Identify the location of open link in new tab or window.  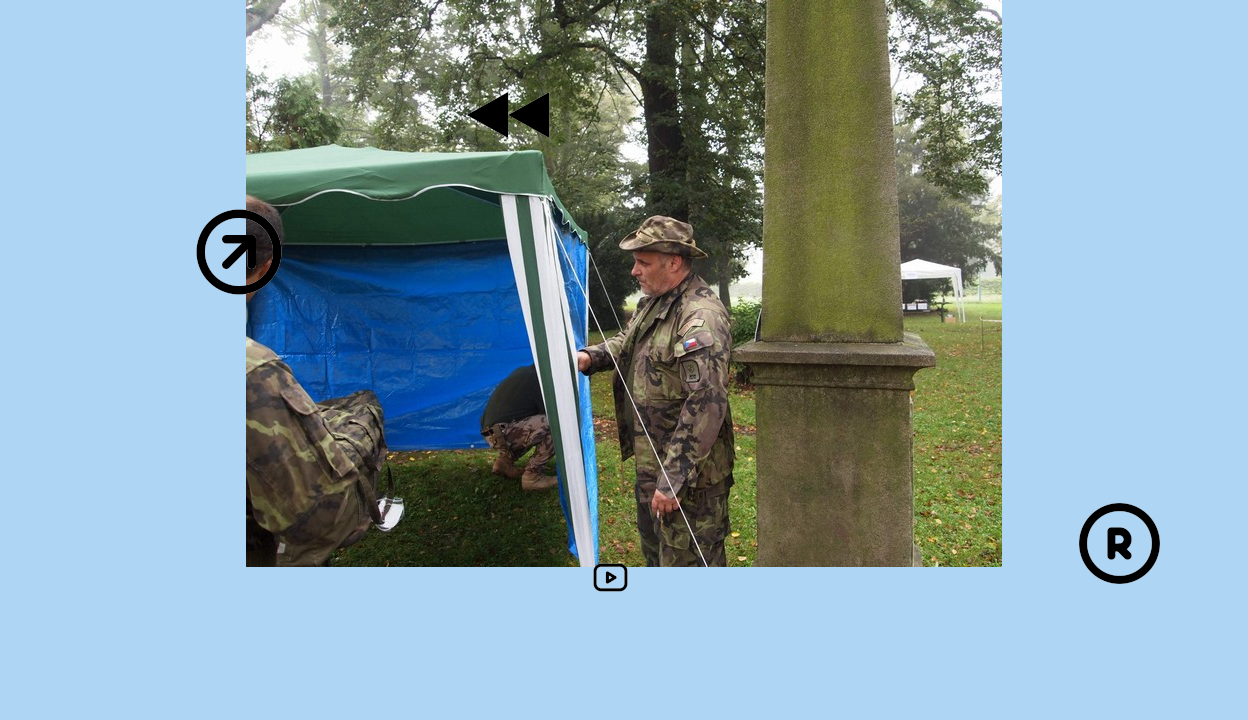
(239, 252).